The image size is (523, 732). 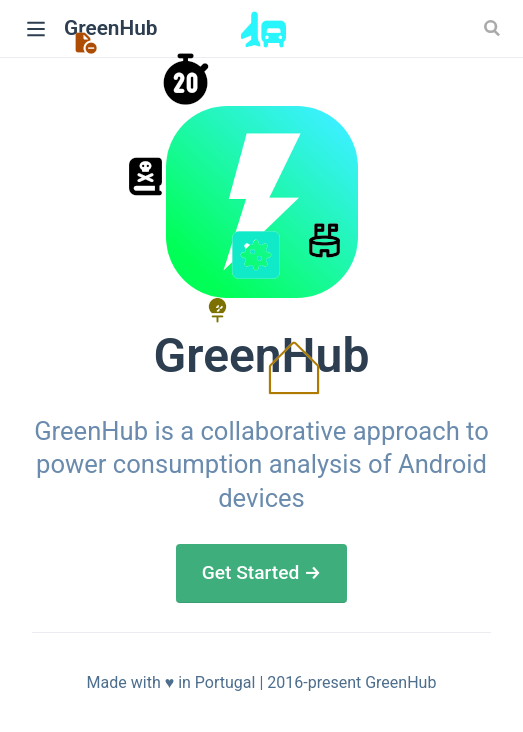 What do you see at coordinates (324, 240) in the screenshot?
I see `view stadium or arena information` at bounding box center [324, 240].